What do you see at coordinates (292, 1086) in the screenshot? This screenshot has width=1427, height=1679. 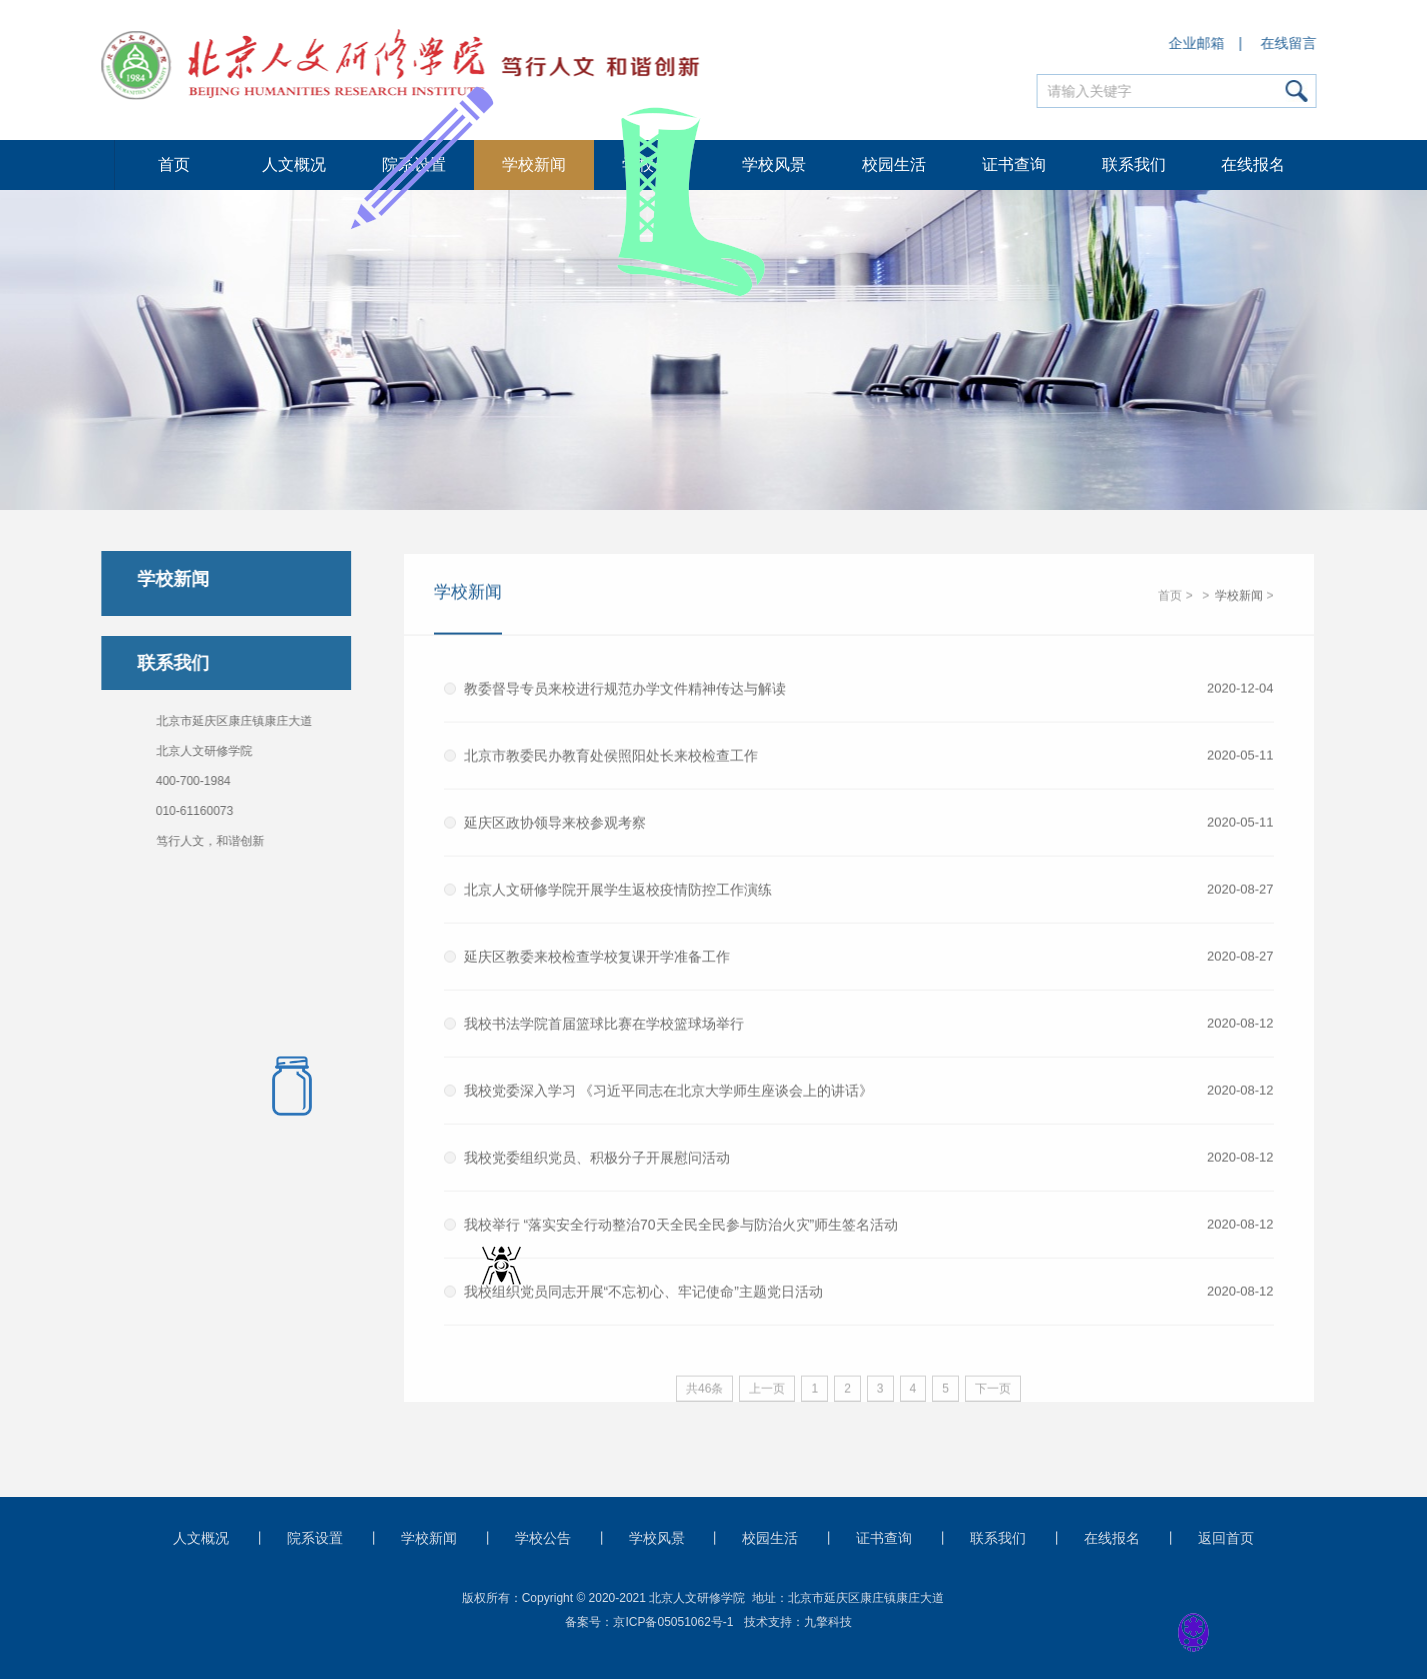 I see `access preserved items or storage` at bounding box center [292, 1086].